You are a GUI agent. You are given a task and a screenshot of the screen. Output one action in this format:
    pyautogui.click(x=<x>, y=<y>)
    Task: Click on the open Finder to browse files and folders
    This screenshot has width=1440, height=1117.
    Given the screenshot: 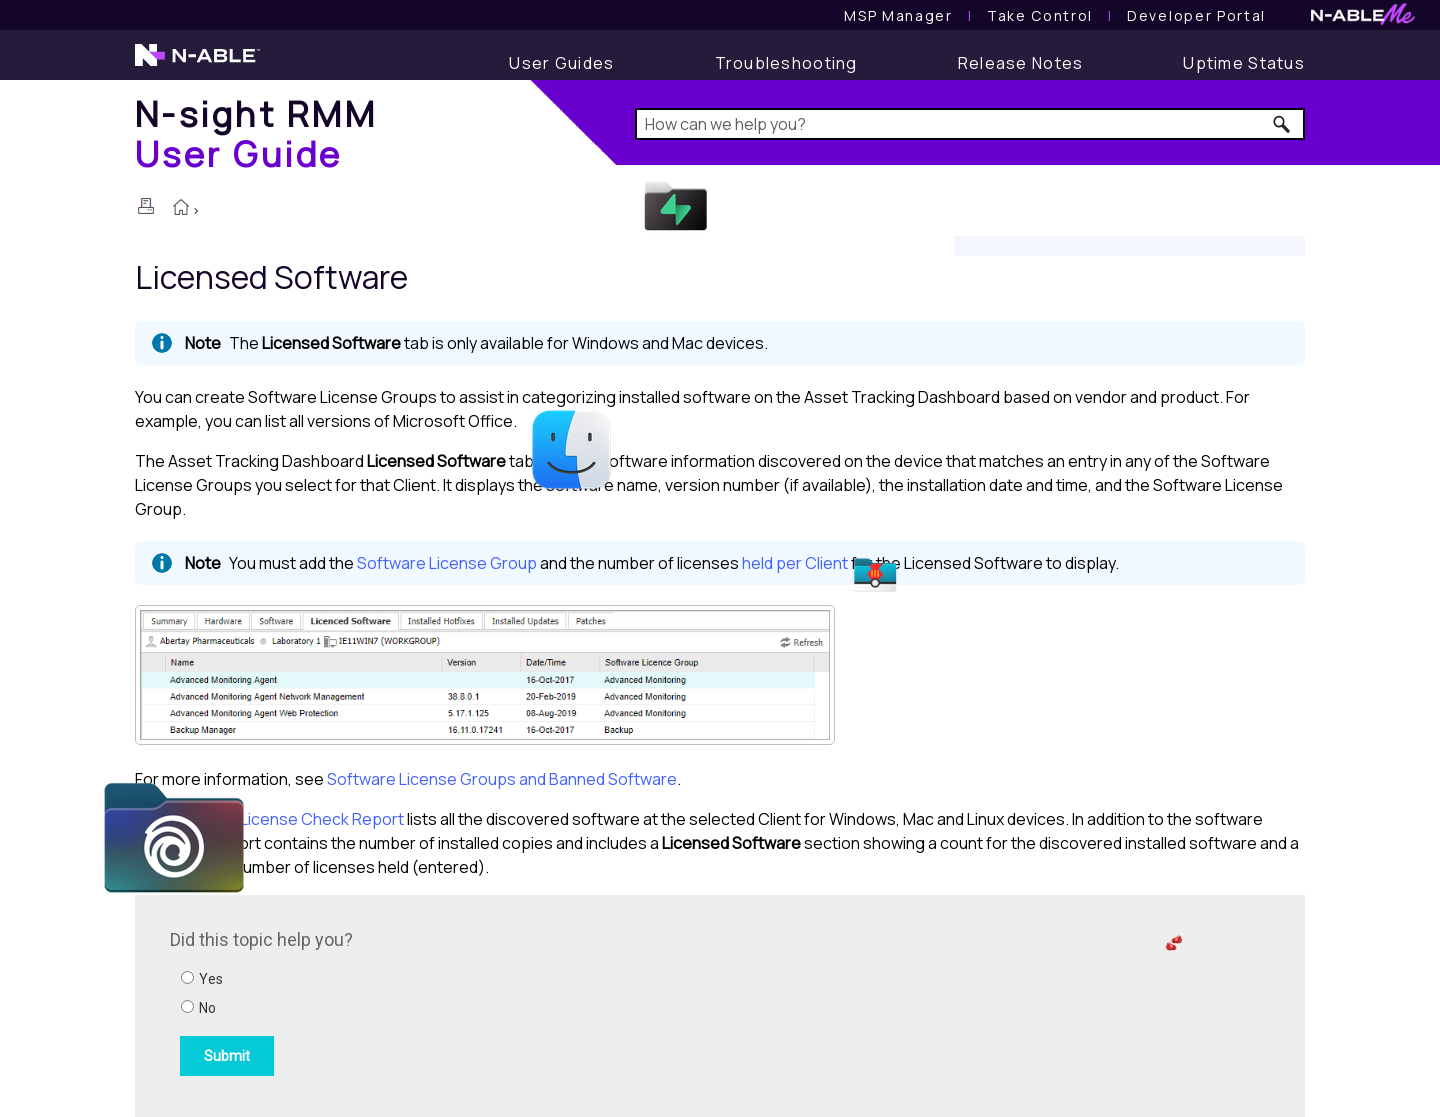 What is the action you would take?
    pyautogui.click(x=571, y=449)
    